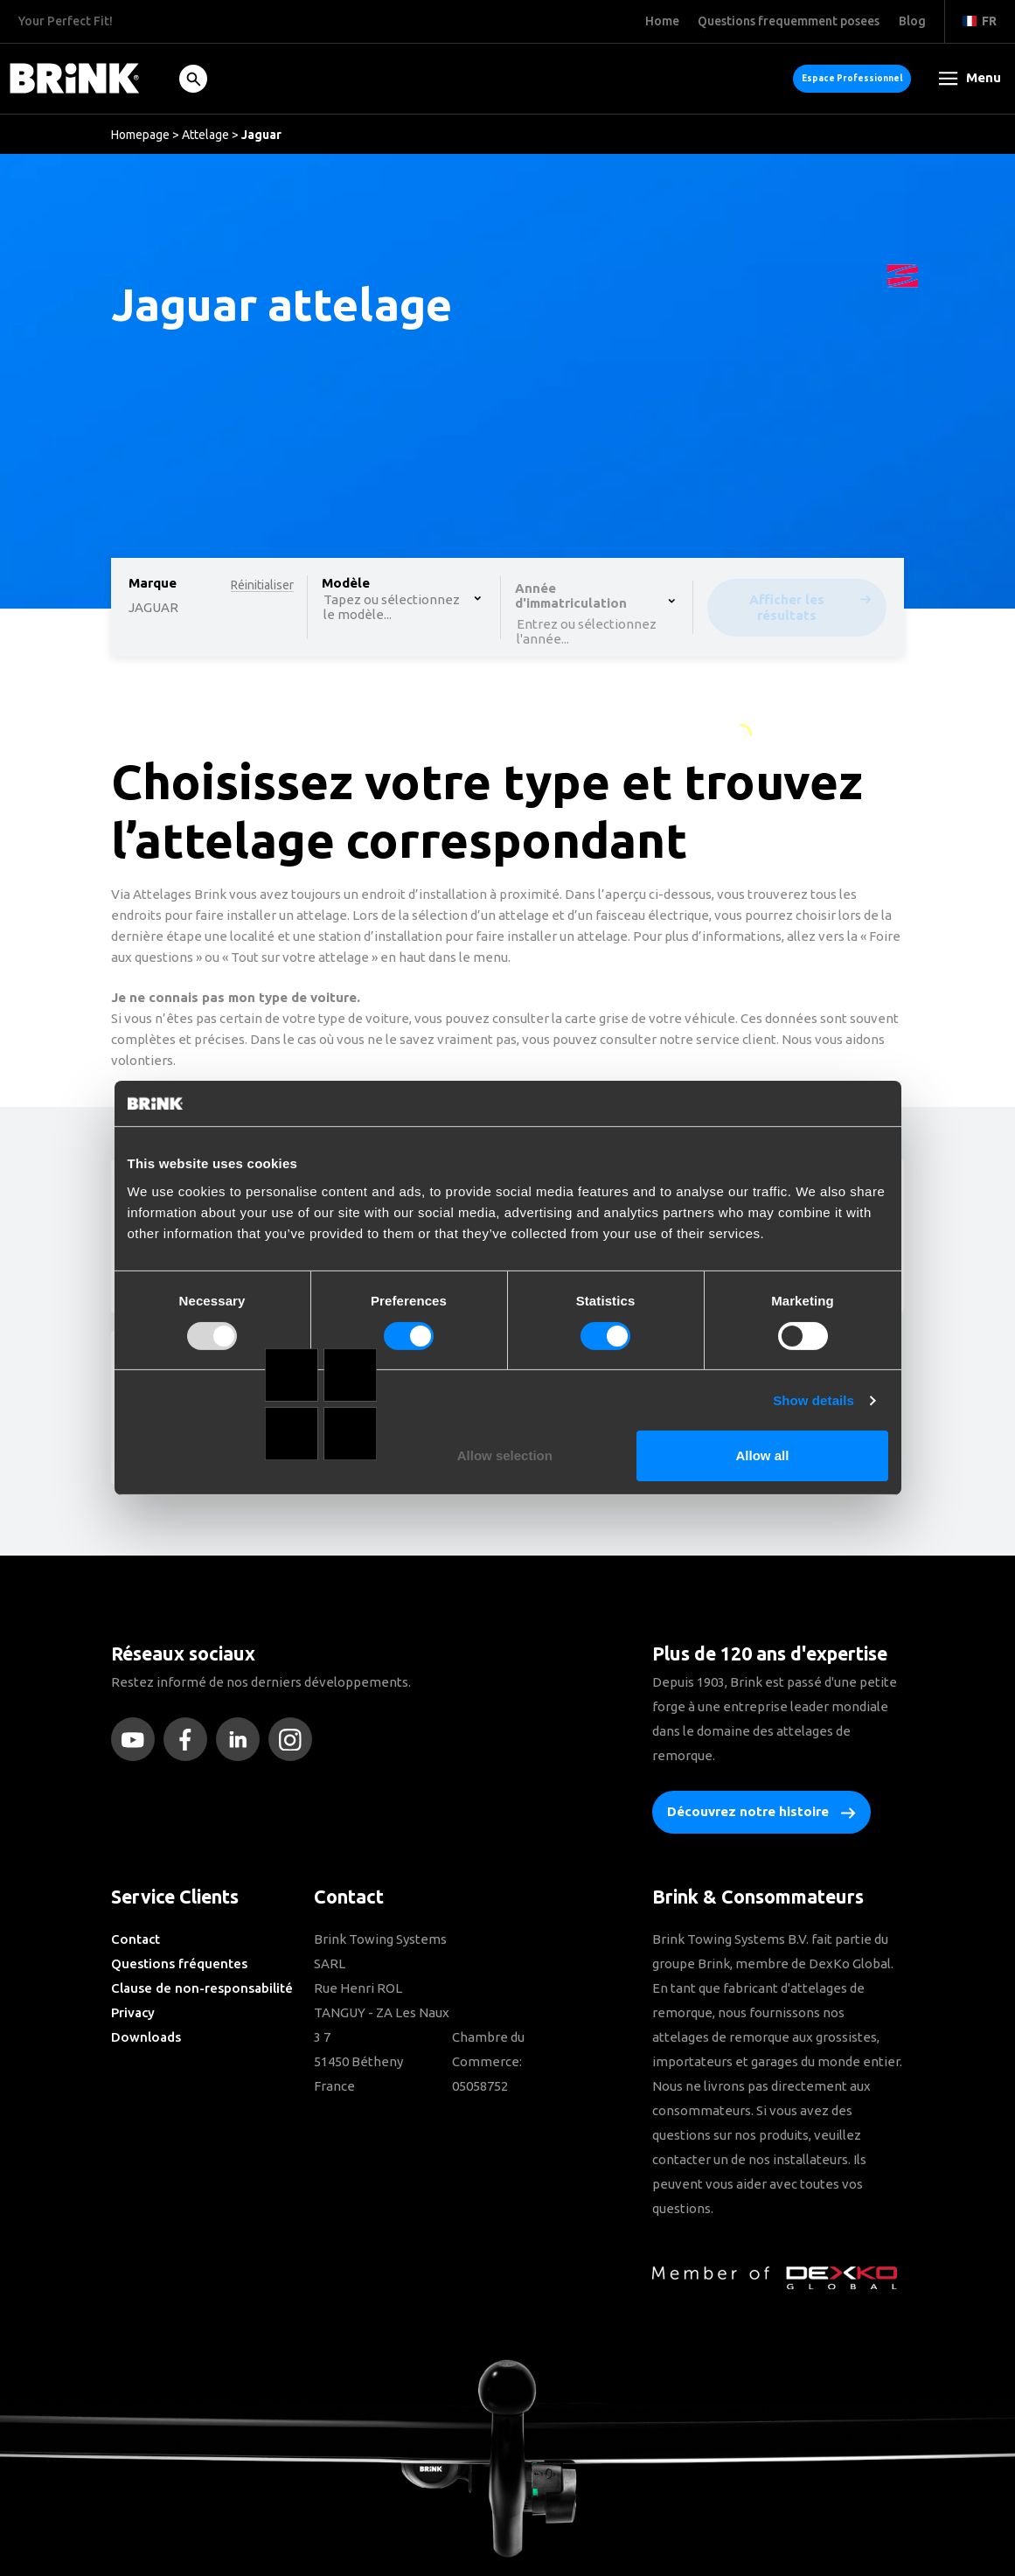  Describe the element at coordinates (902, 275) in the screenshot. I see `apache subversion version control system logo` at that location.